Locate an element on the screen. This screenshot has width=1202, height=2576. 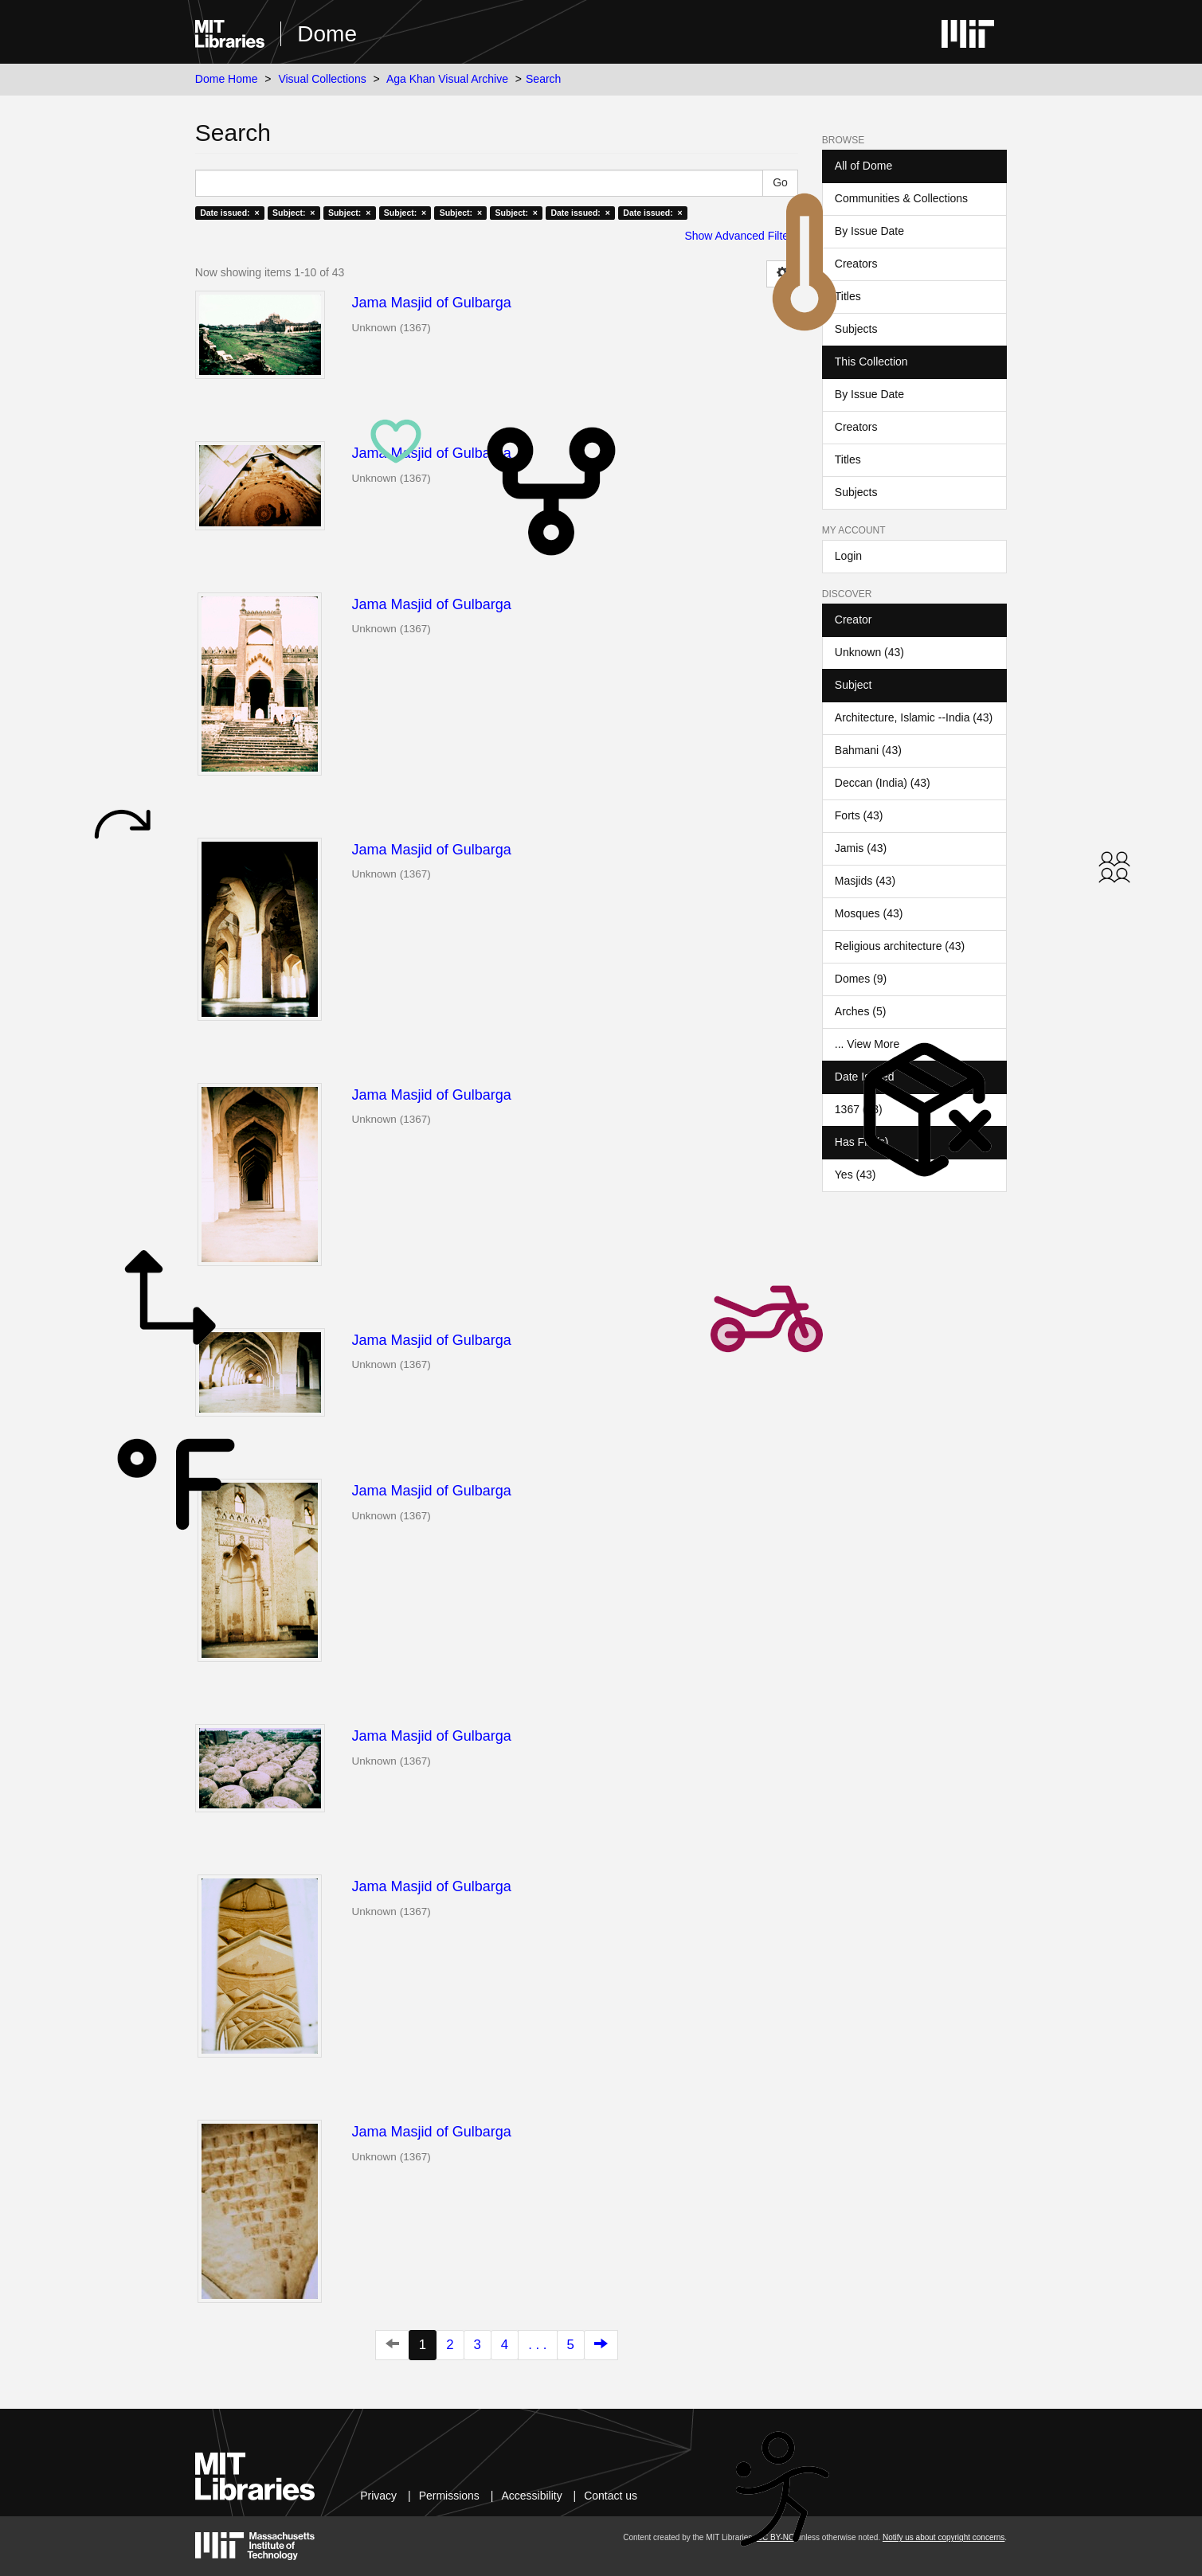
indicates a vector path or directional flow is located at coordinates (166, 1296).